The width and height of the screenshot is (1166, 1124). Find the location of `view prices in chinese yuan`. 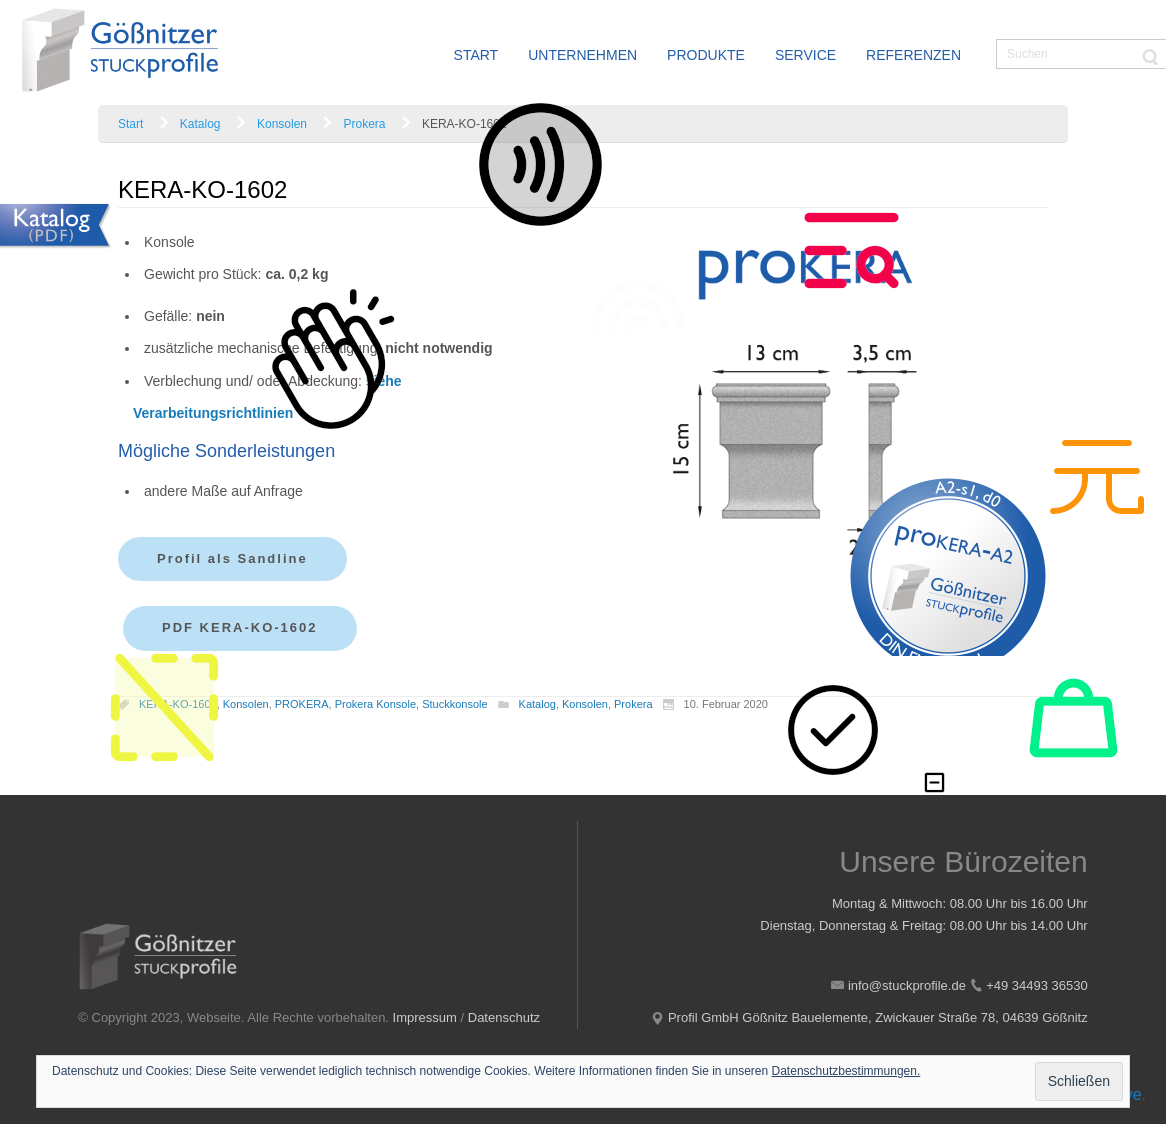

view prices in chinese yuan is located at coordinates (1097, 479).